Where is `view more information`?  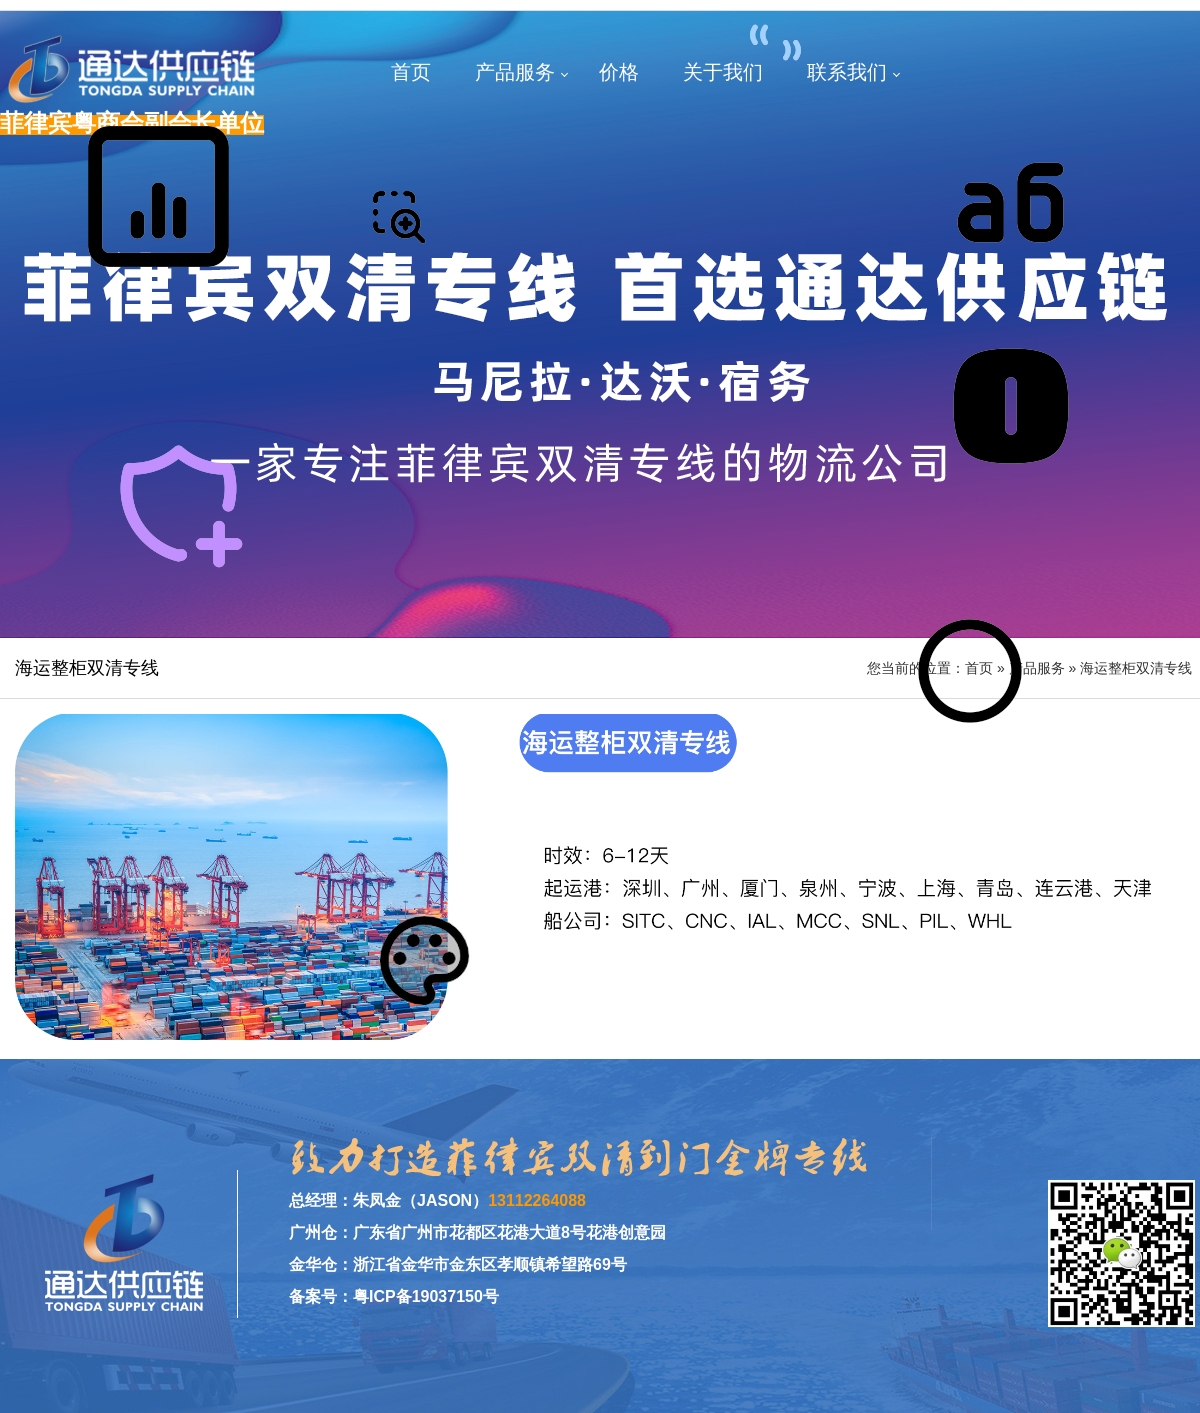
view more information is located at coordinates (1011, 406).